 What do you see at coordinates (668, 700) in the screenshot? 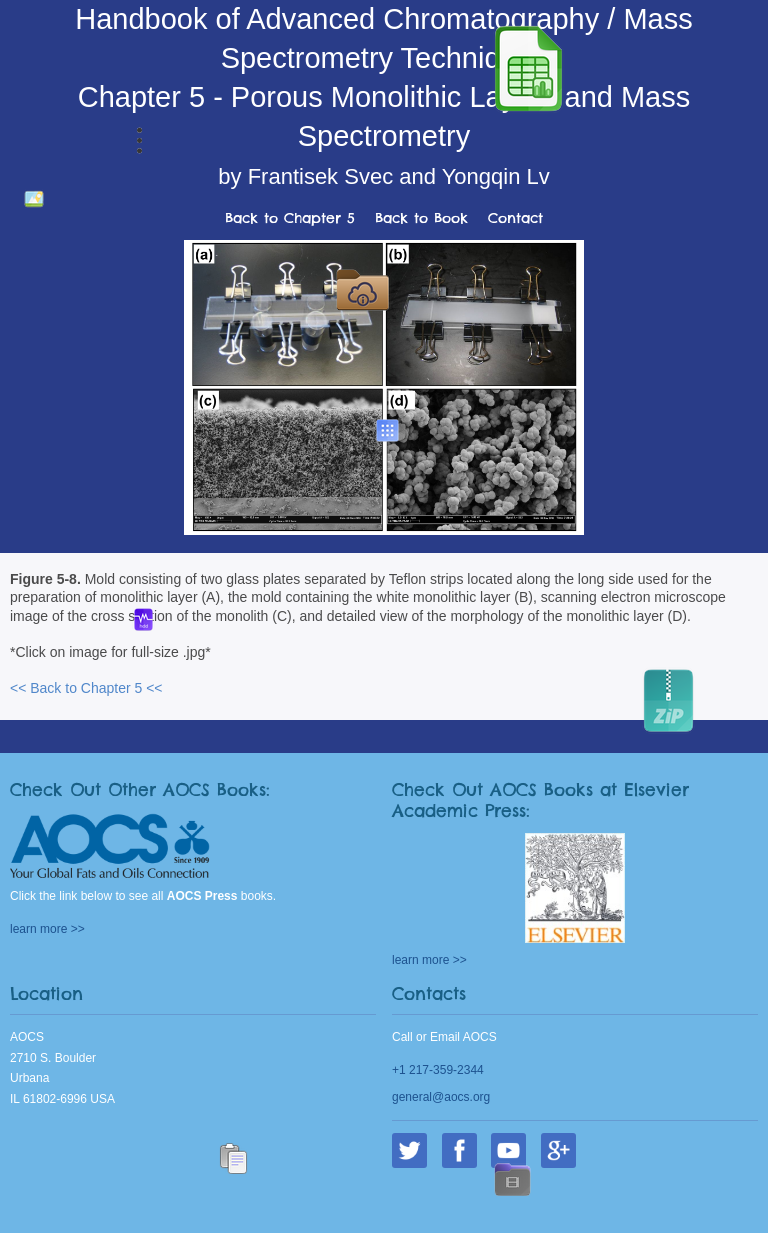
I see `open or extract a compressed zip file` at bounding box center [668, 700].